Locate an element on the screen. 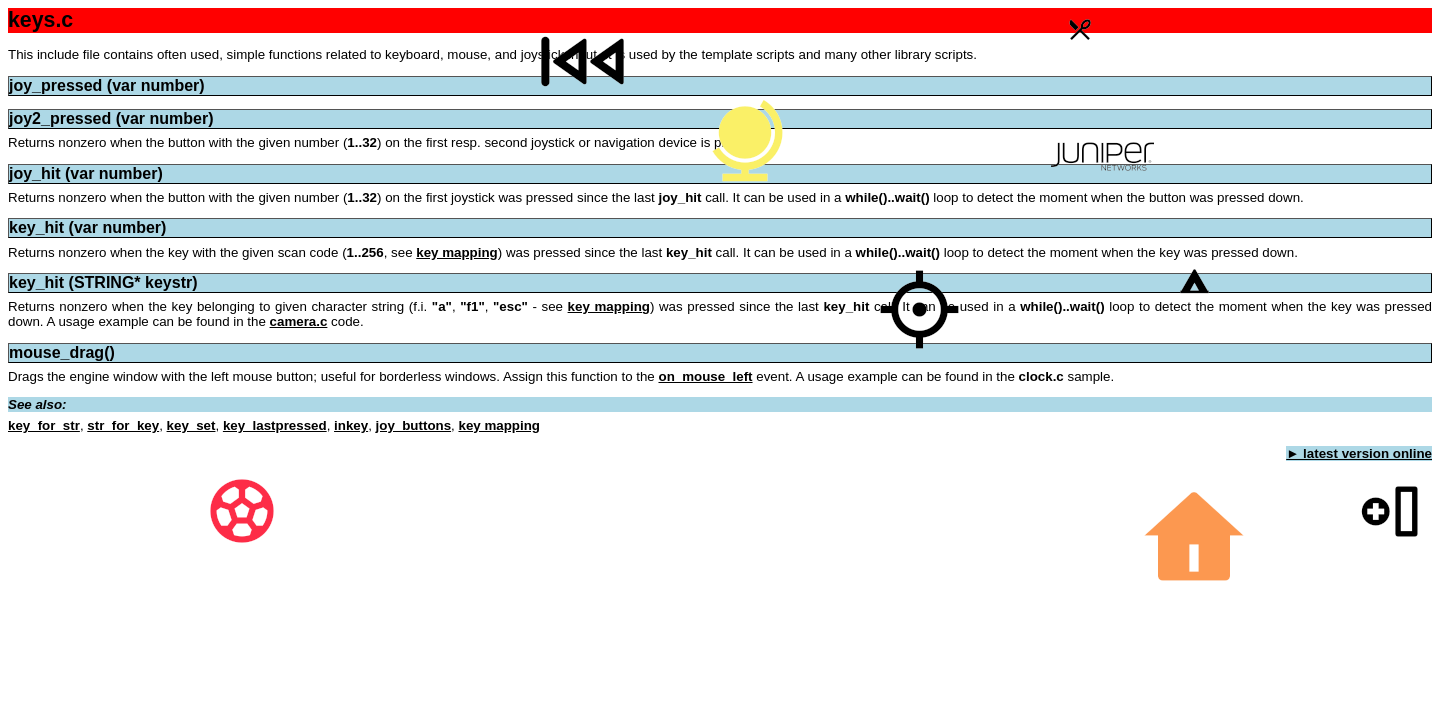 The image size is (1440, 720). view campground or camping locations is located at coordinates (1194, 281).